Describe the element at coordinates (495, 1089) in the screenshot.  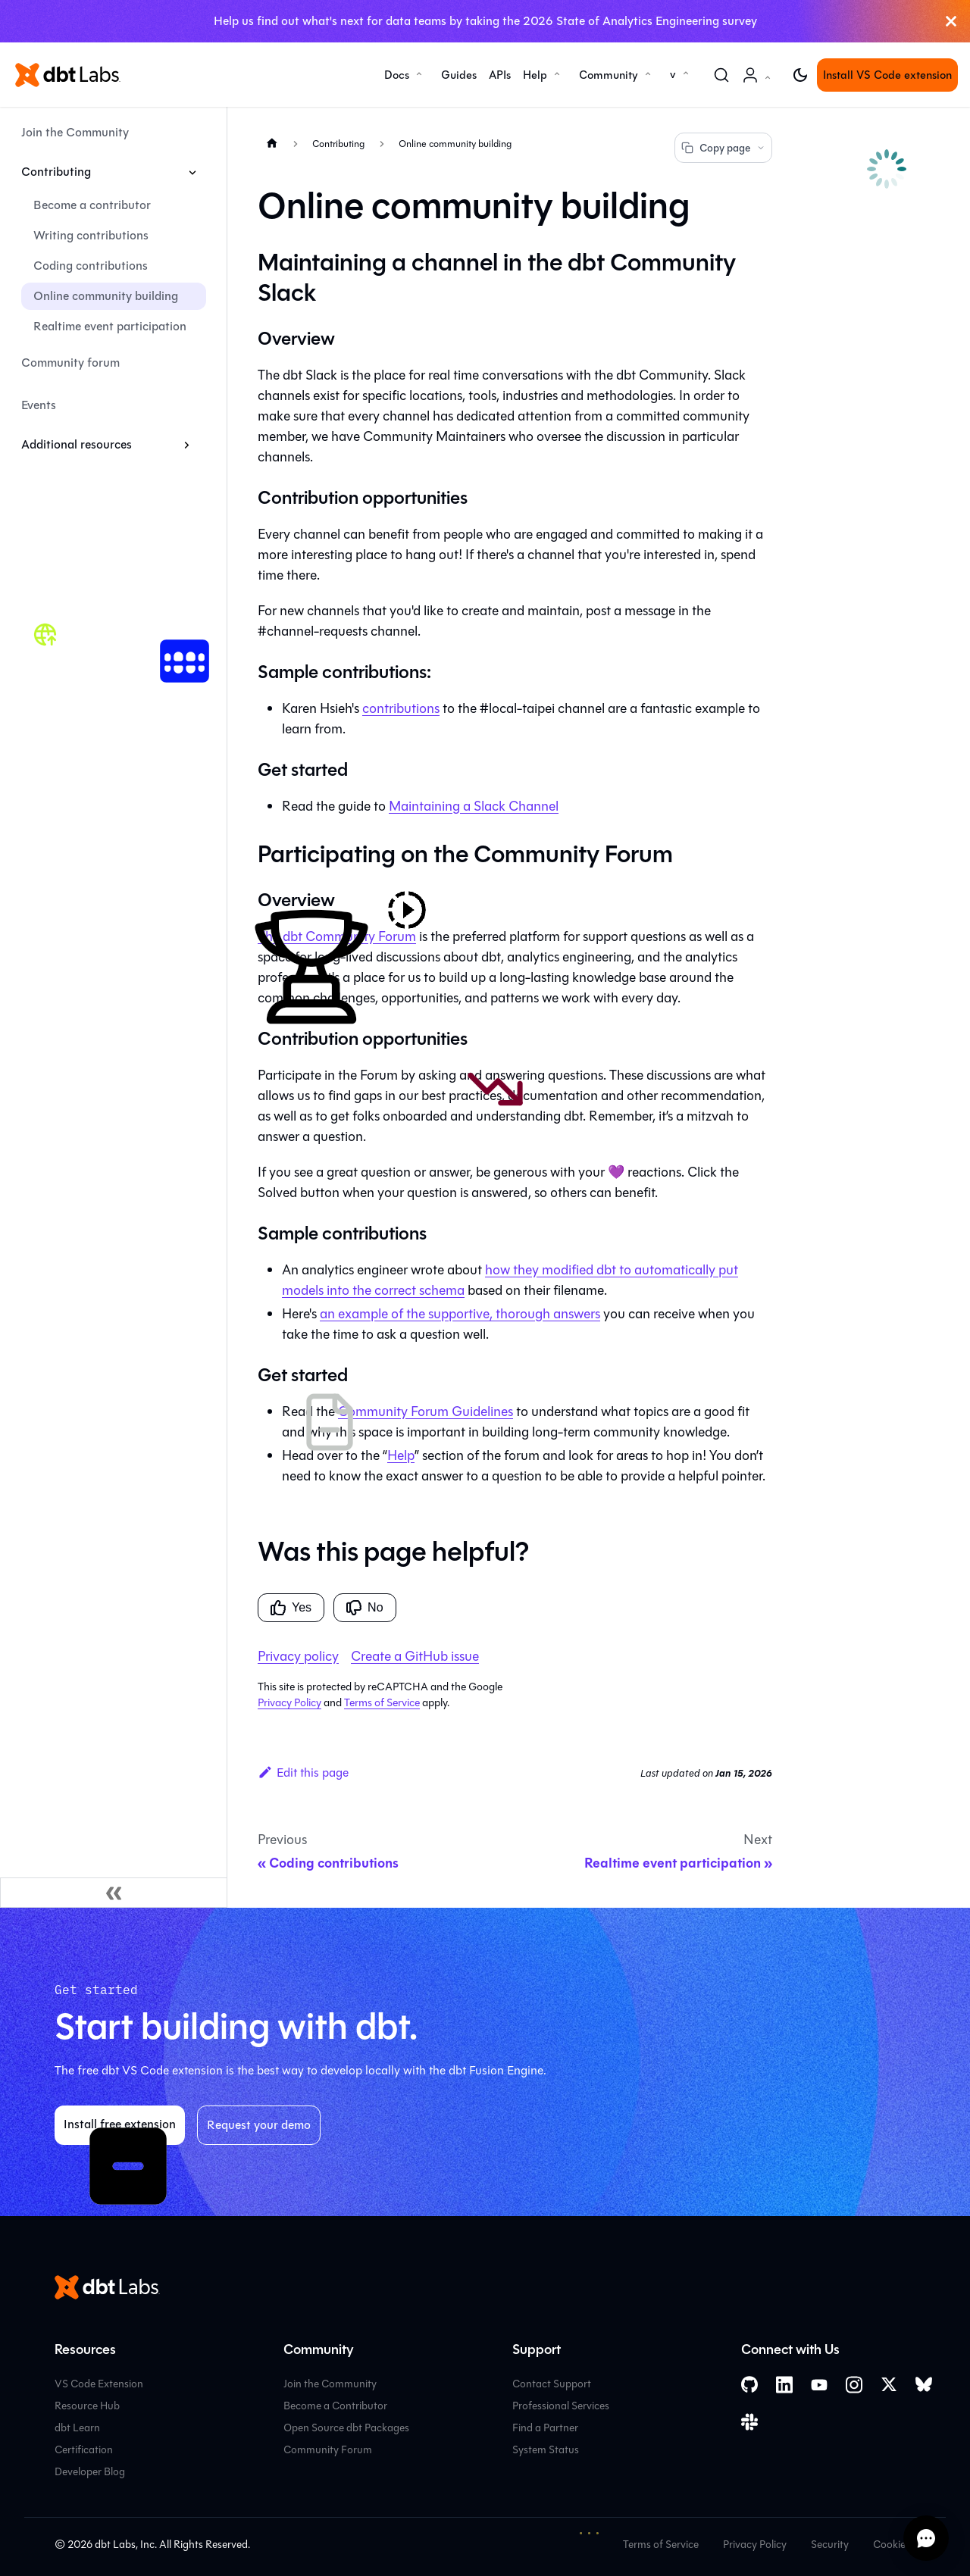
I see `indicates a downward trend or decline in data` at that location.